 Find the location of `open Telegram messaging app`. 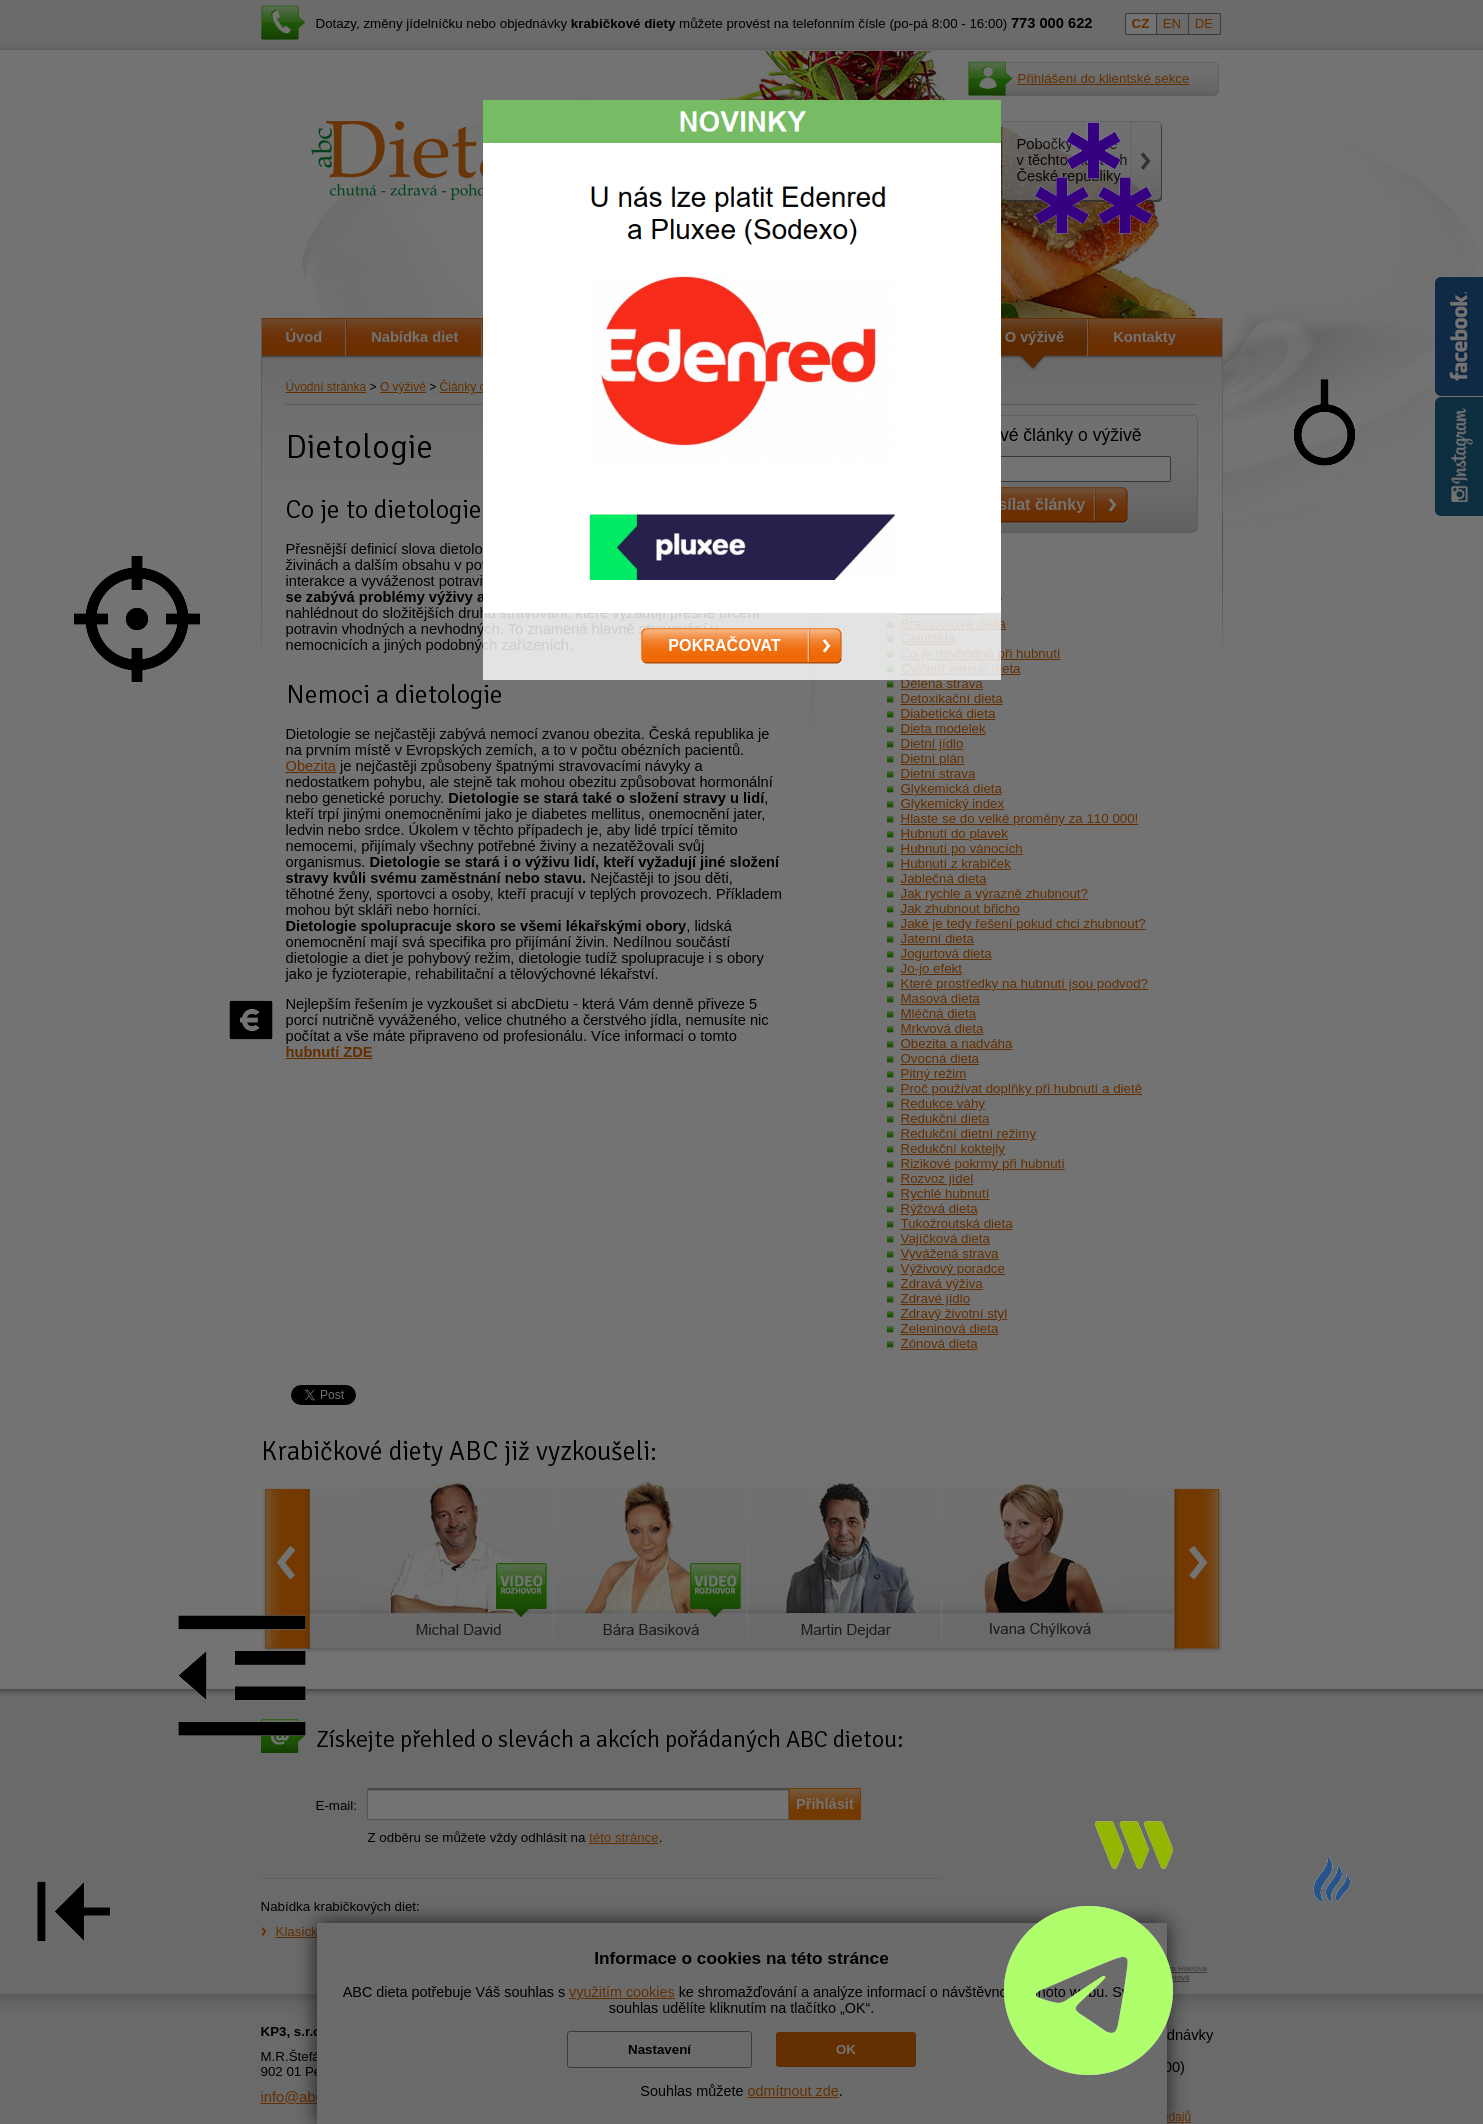

open Telegram messaging app is located at coordinates (1088, 1990).